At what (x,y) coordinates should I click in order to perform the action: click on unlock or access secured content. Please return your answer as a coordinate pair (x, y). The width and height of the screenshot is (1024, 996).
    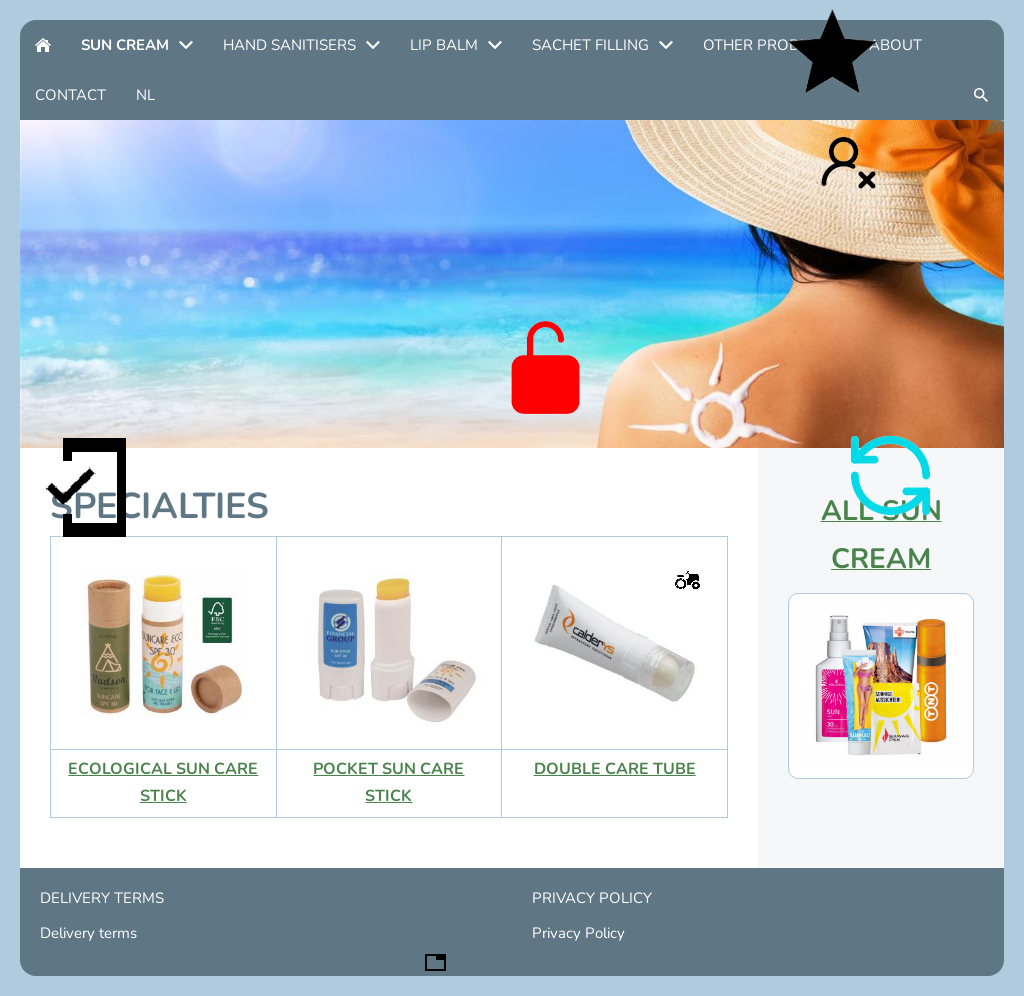
    Looking at the image, I should click on (545, 367).